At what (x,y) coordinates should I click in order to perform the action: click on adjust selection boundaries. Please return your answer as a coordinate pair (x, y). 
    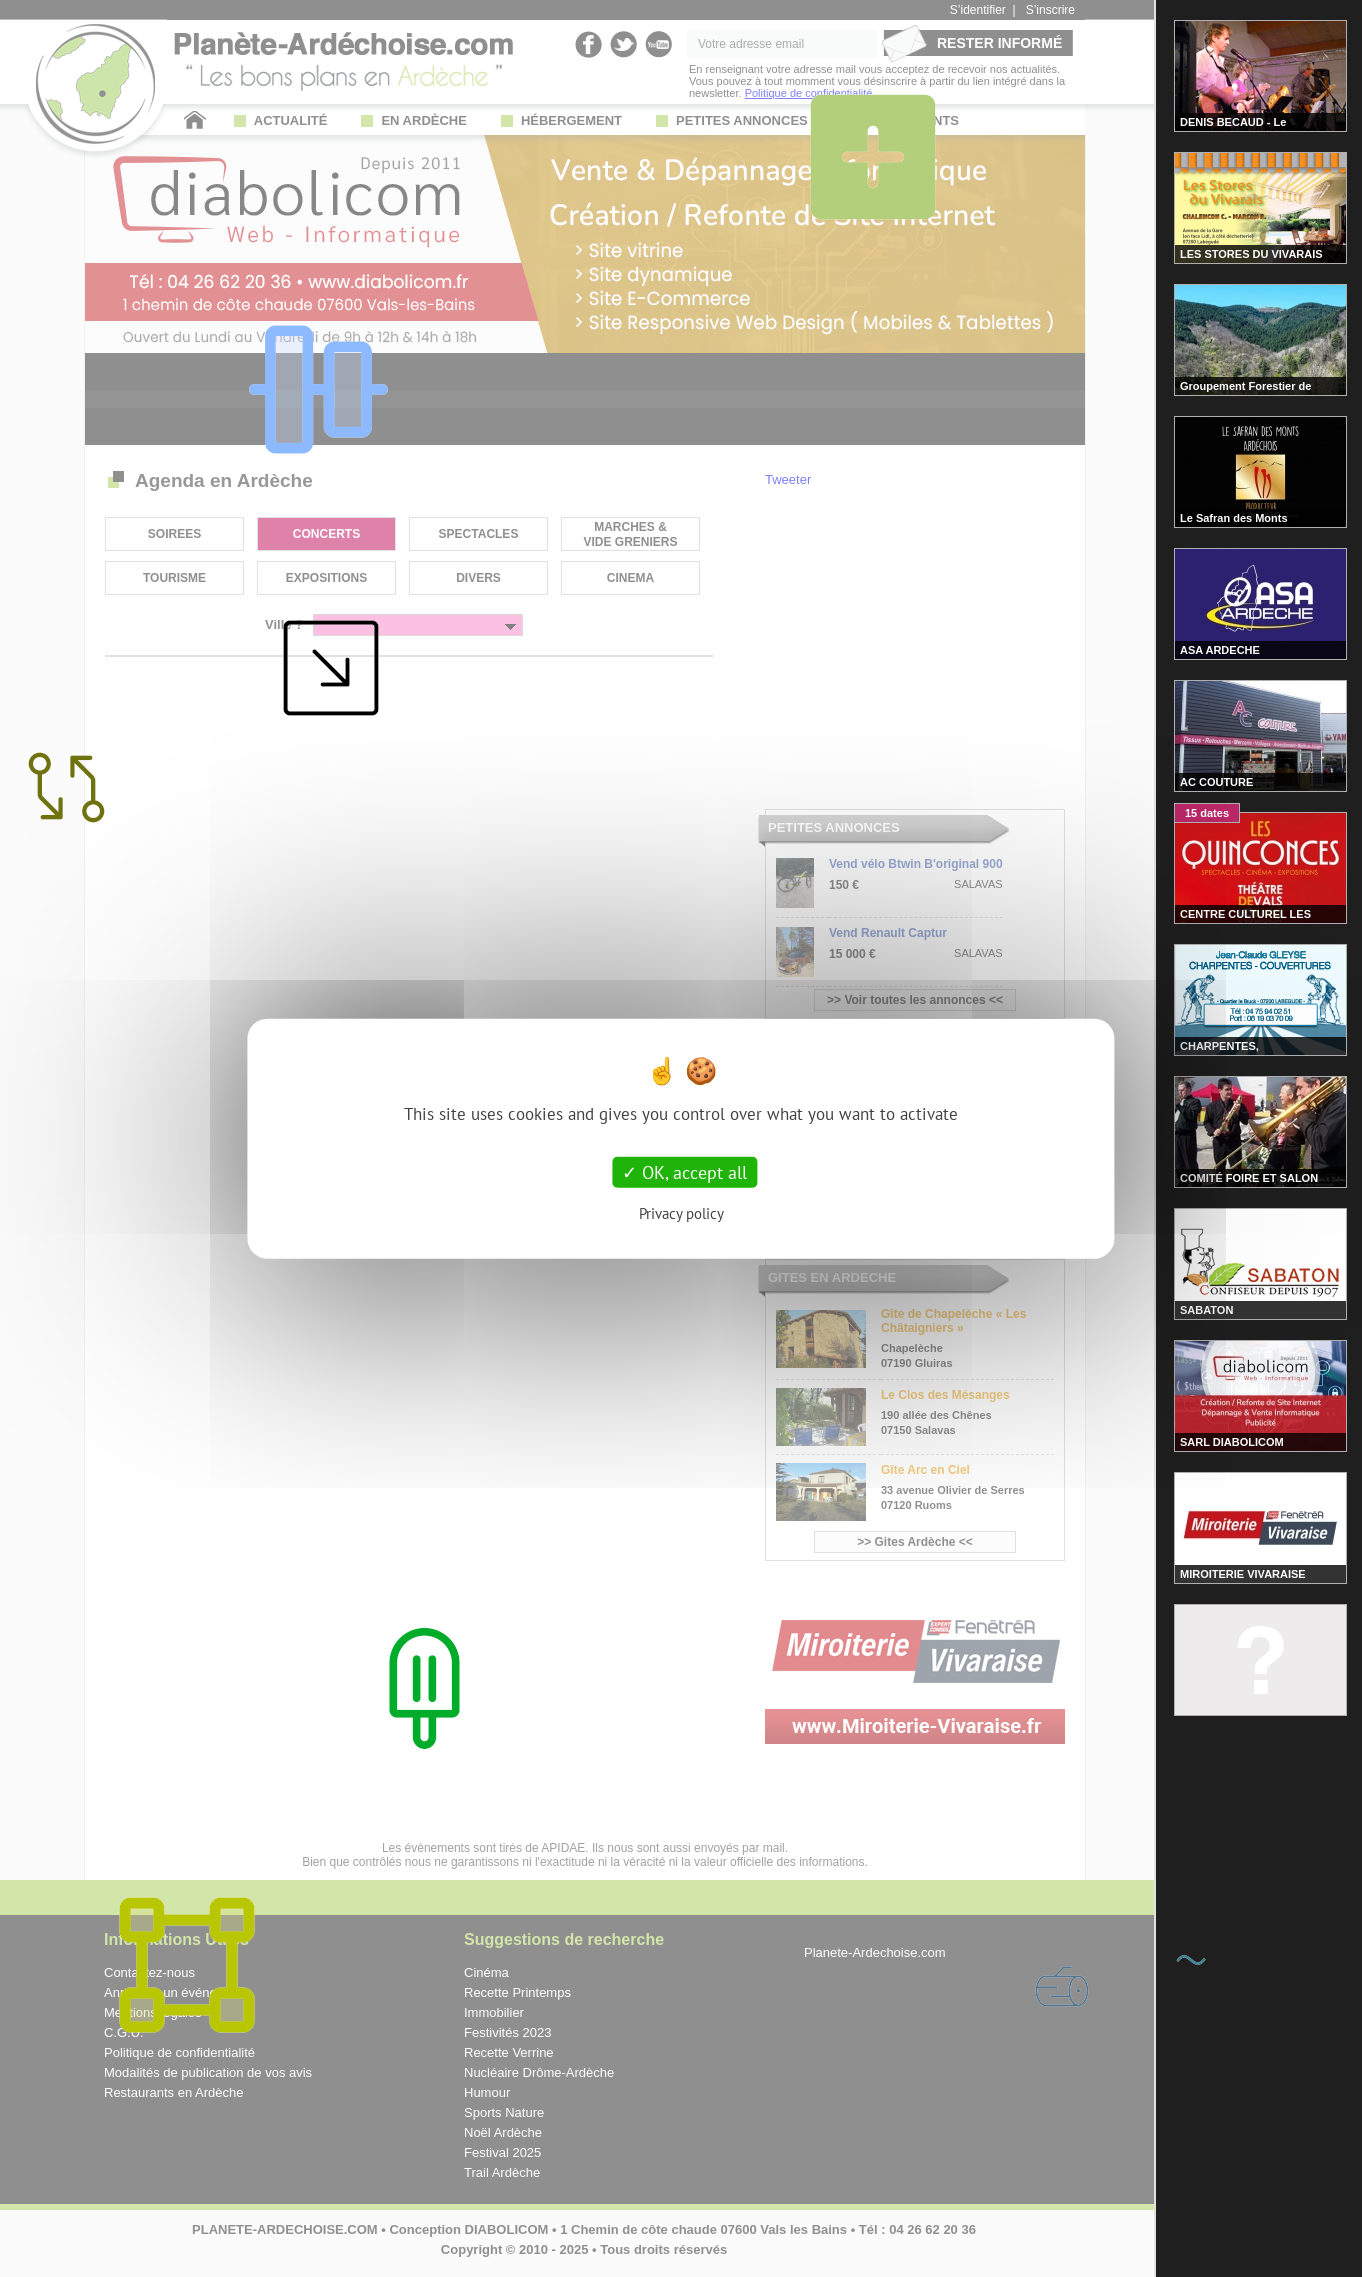
    Looking at the image, I should click on (187, 1965).